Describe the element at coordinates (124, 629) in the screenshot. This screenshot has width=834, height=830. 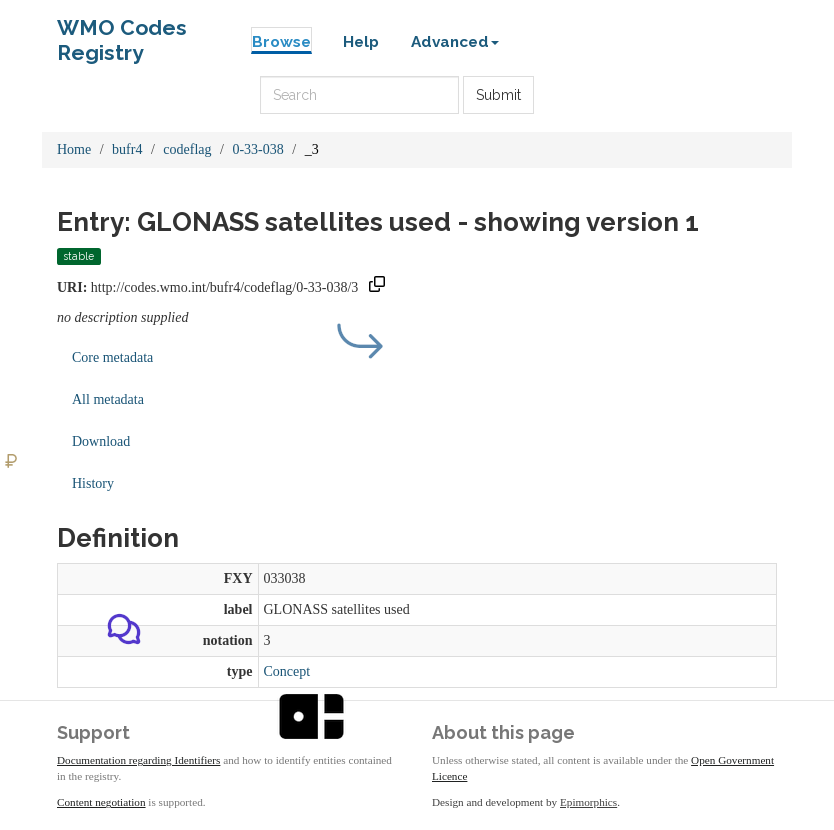
I see `open chat or messaging` at that location.